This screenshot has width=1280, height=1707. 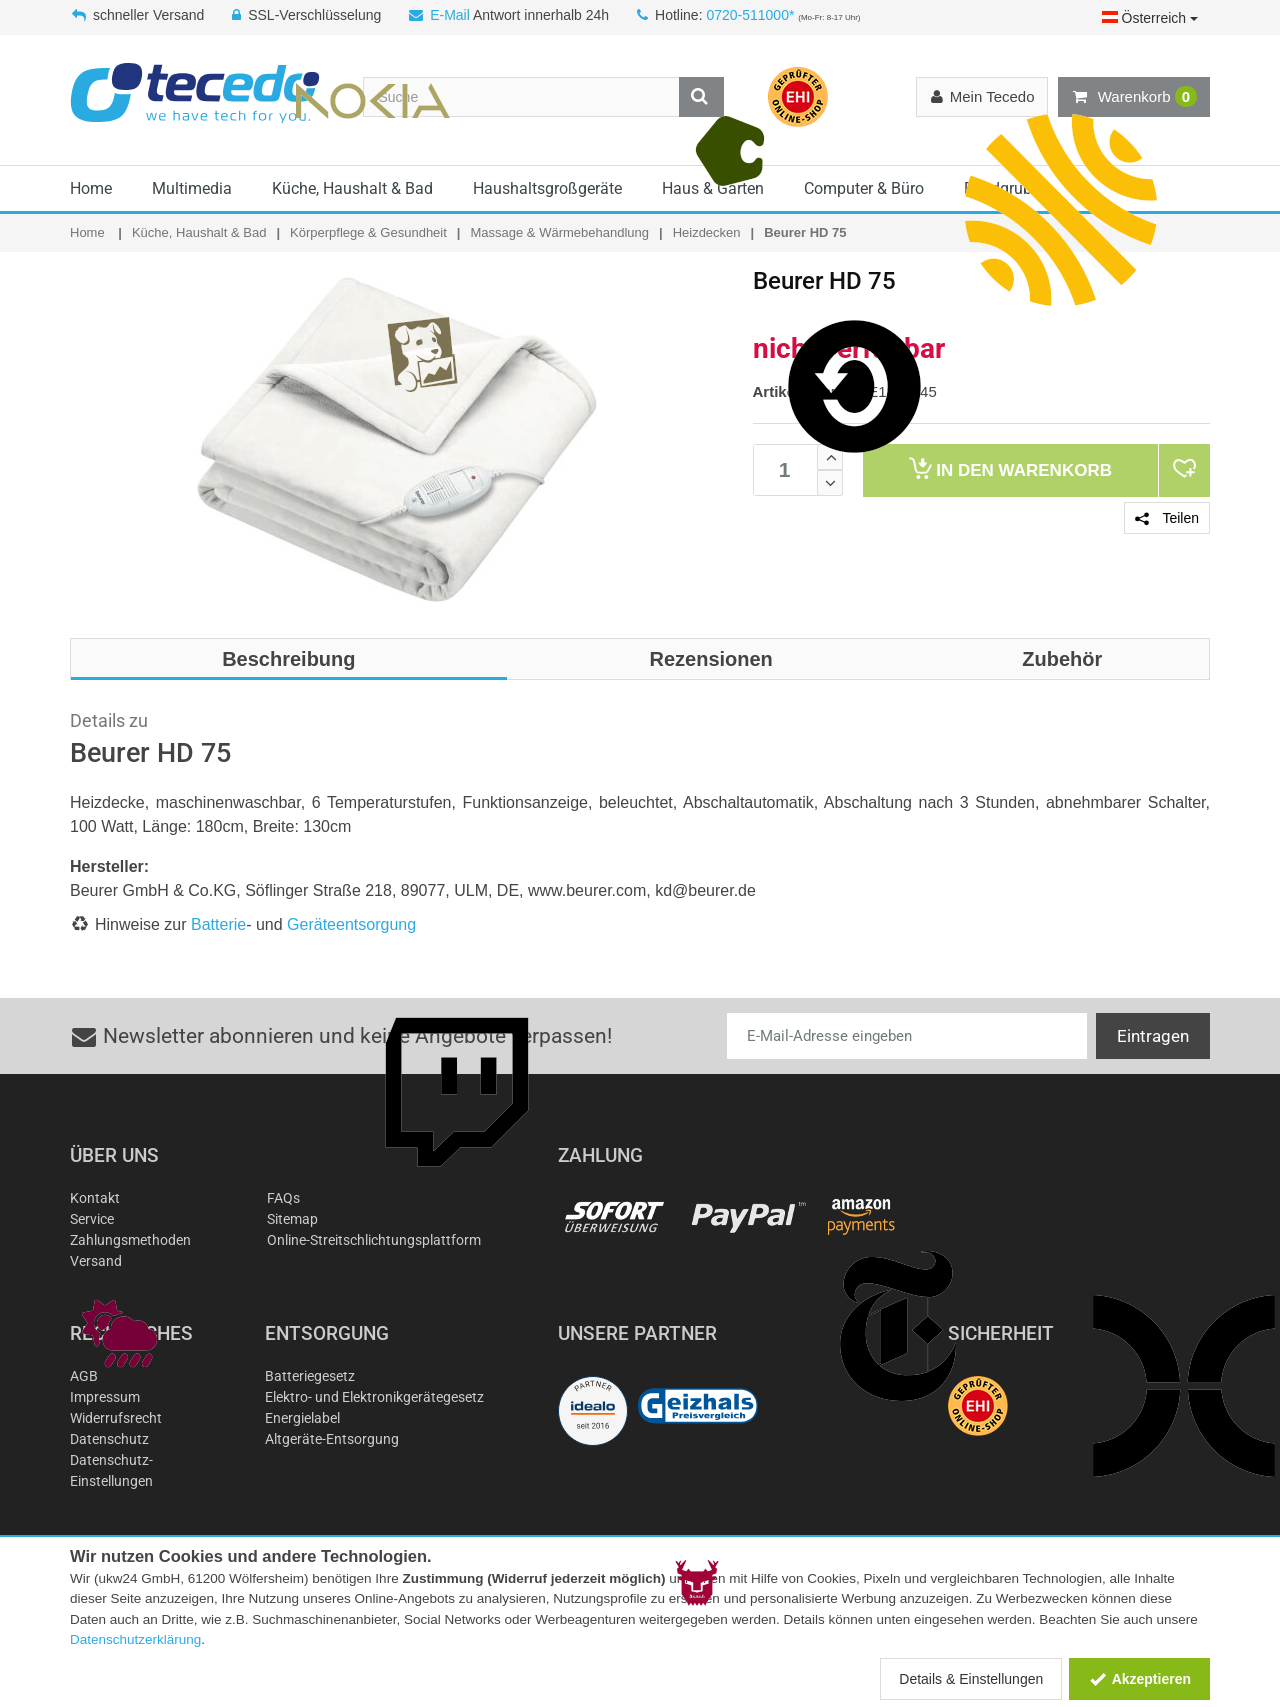 I want to click on creative commons share-alike license indicator, so click(x=854, y=386).